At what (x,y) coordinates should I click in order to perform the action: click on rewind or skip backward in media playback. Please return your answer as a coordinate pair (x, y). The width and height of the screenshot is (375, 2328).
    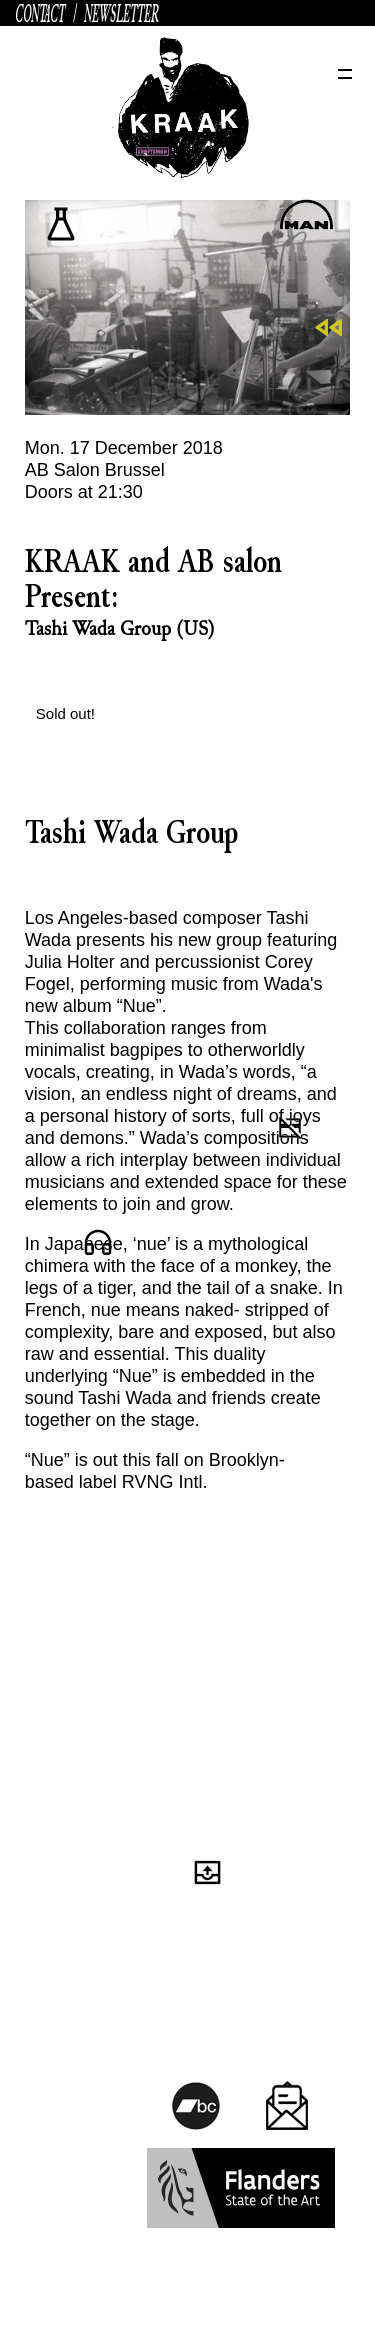
    Looking at the image, I should click on (329, 327).